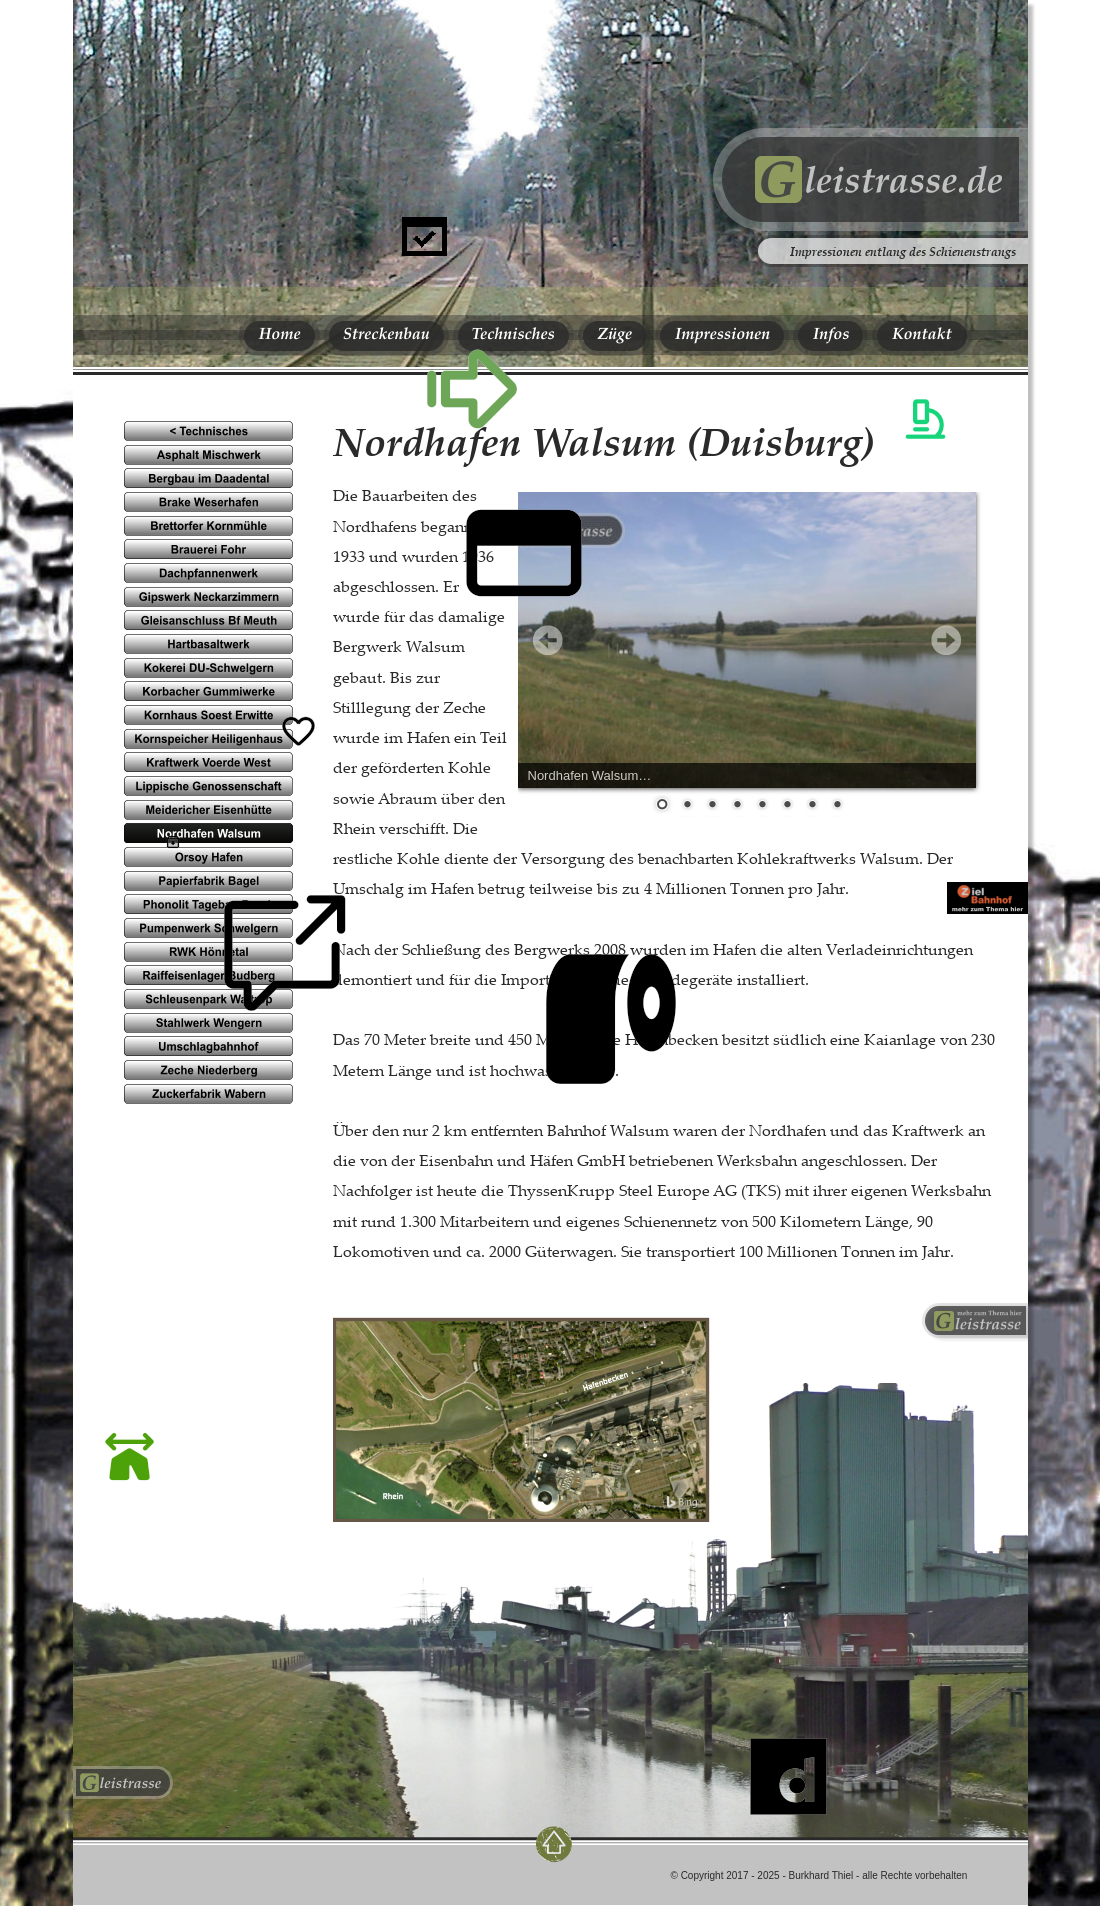 The height and width of the screenshot is (1906, 1100). What do you see at coordinates (173, 842) in the screenshot?
I see `archive selected items` at bounding box center [173, 842].